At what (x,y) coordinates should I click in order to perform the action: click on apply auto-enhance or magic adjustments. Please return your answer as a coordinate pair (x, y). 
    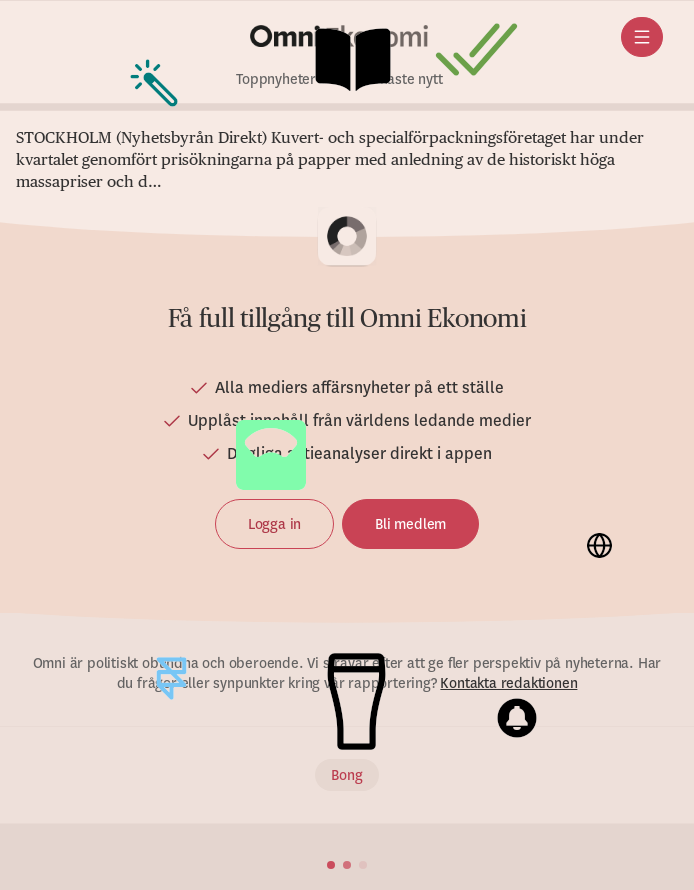
    Looking at the image, I should click on (154, 83).